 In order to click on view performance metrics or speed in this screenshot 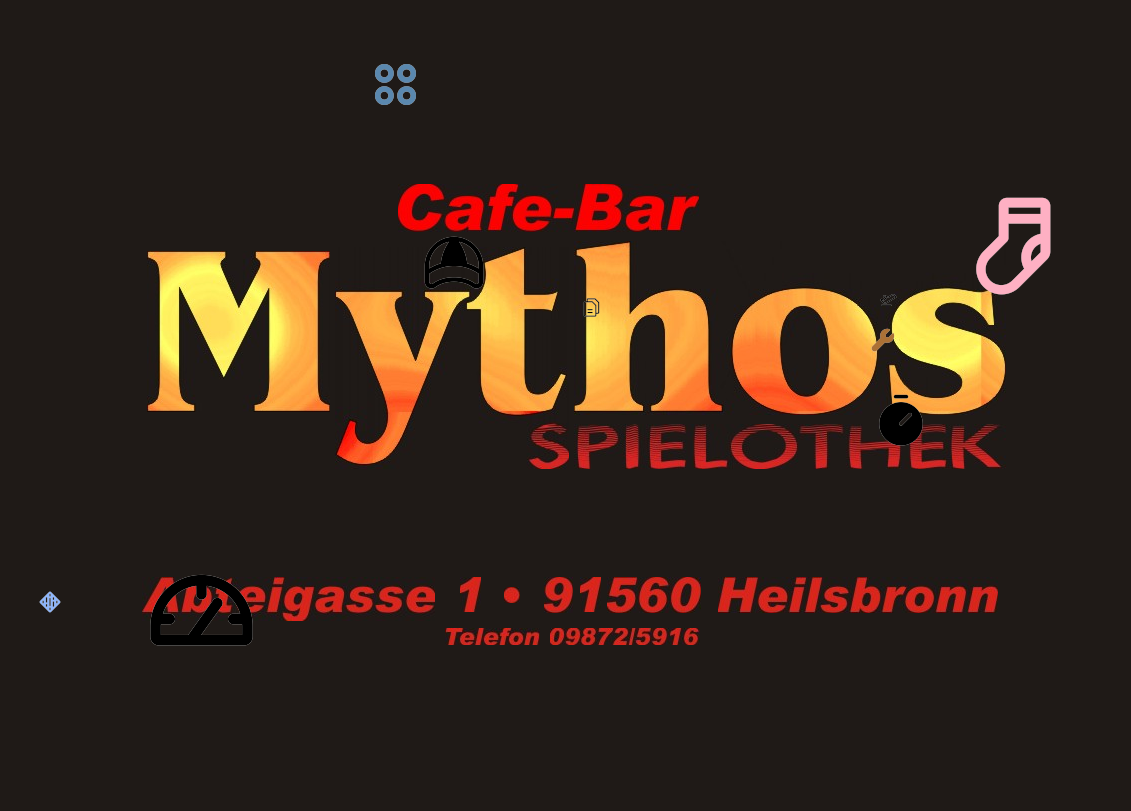, I will do `click(201, 615)`.